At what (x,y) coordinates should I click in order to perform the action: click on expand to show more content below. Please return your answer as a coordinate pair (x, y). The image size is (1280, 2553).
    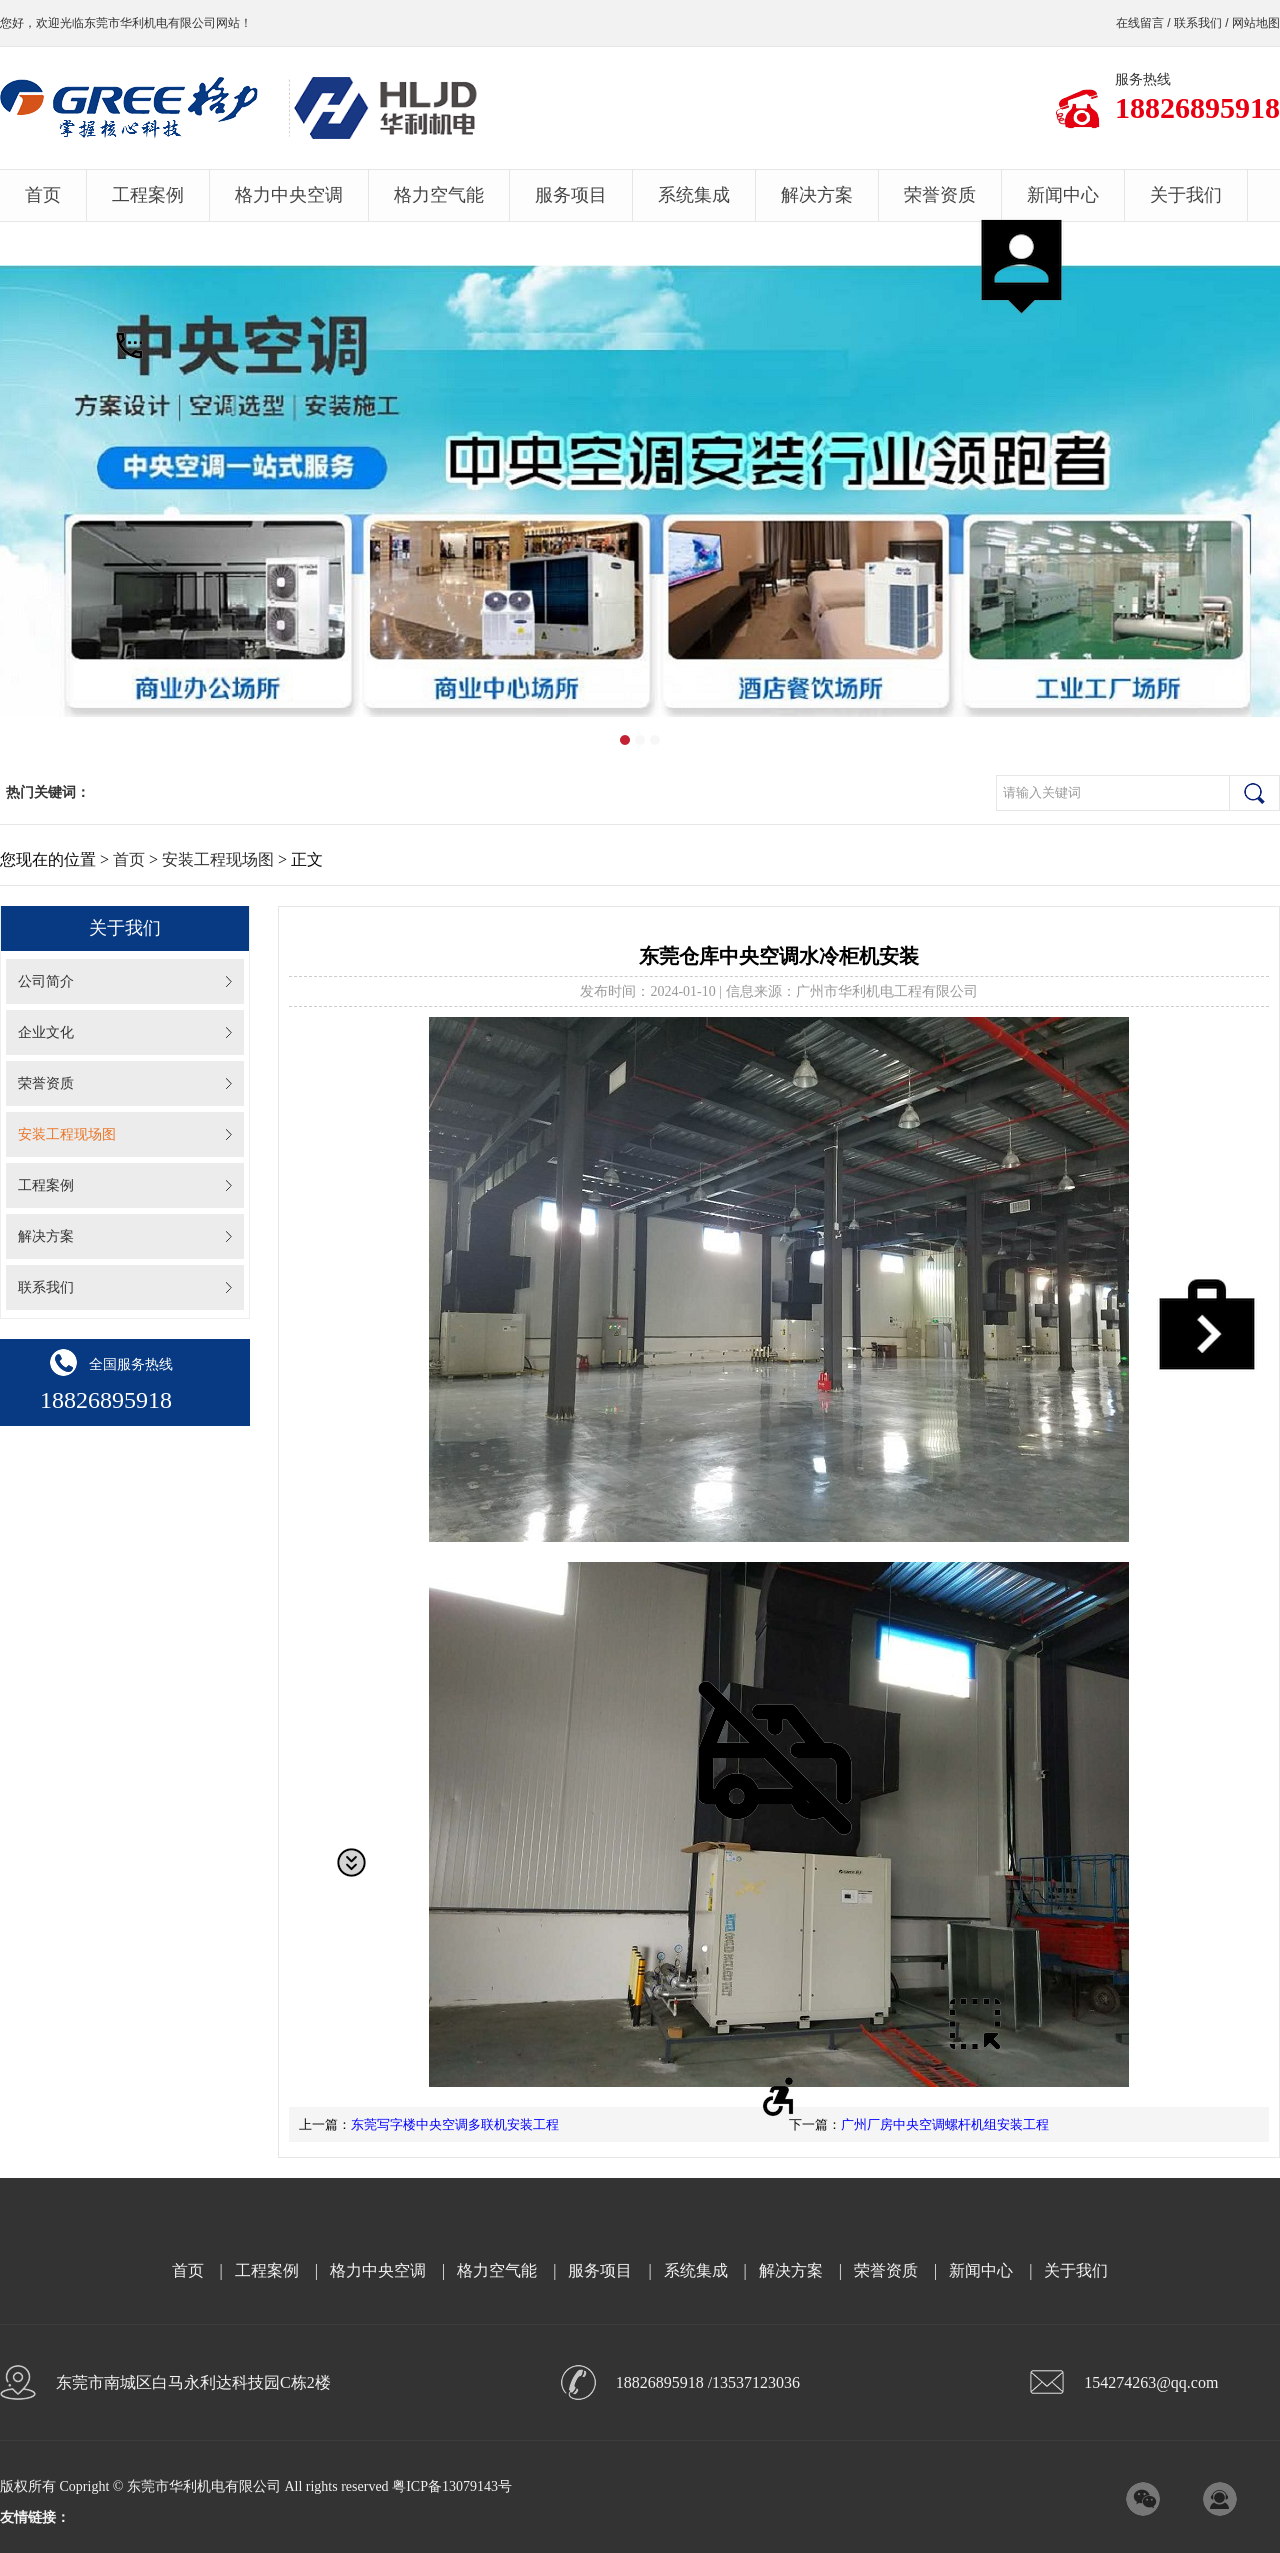
    Looking at the image, I should click on (351, 1862).